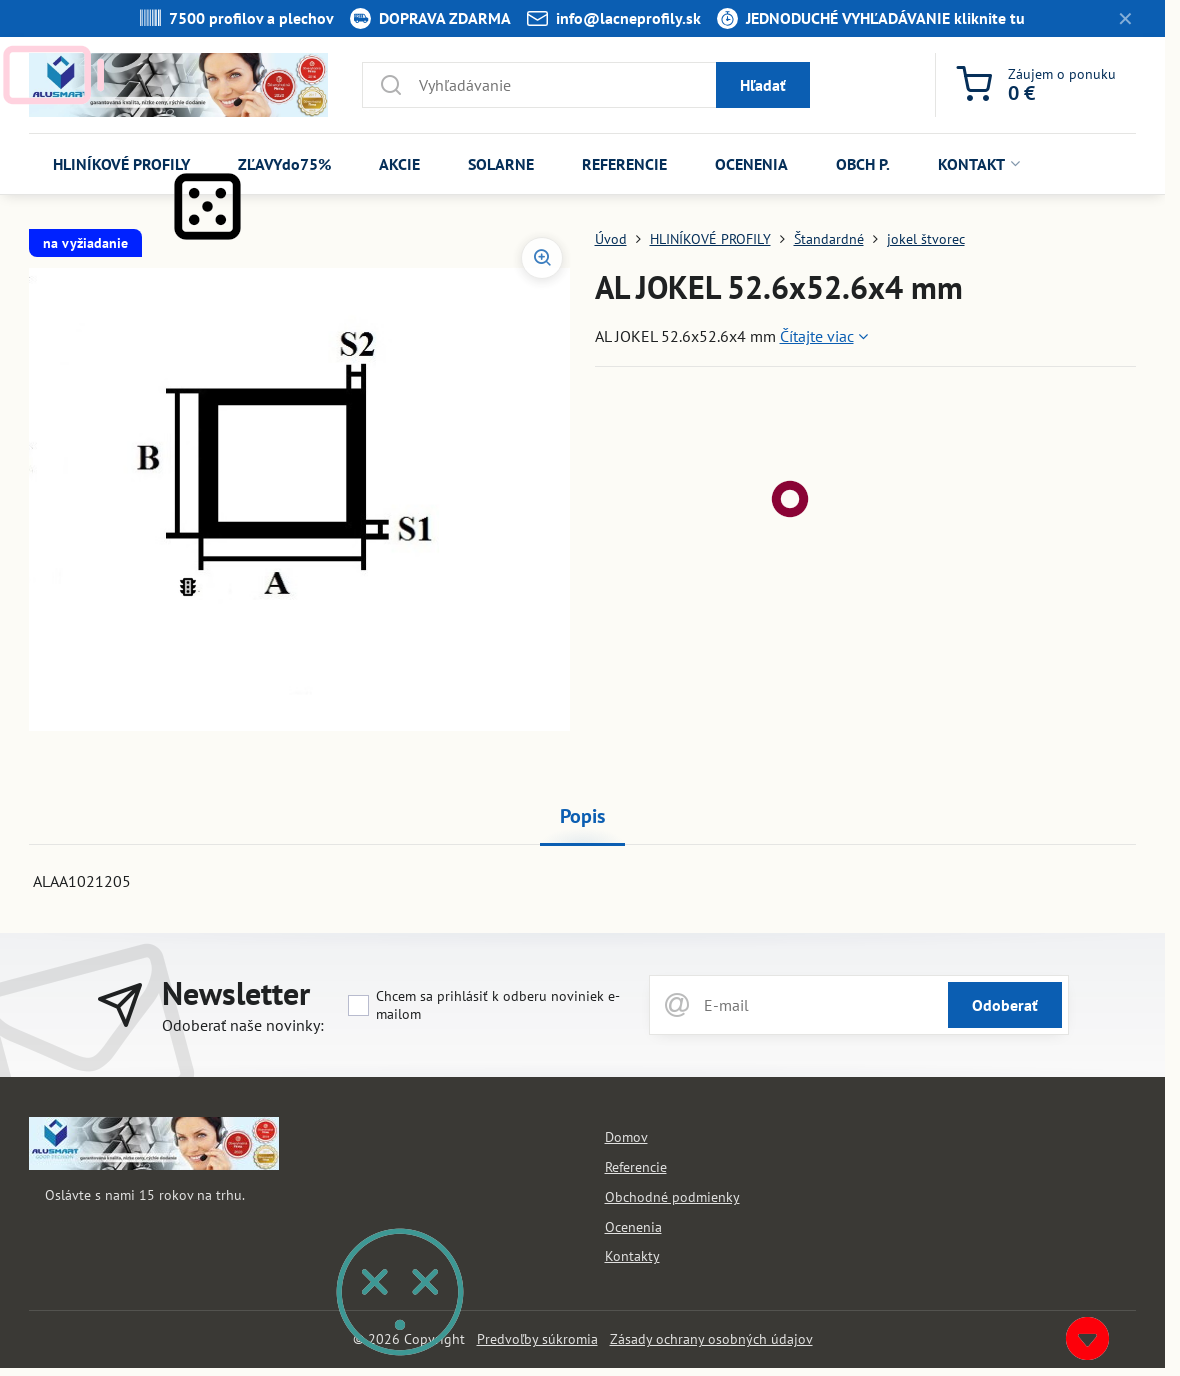 Image resolution: width=1180 pixels, height=1376 pixels. What do you see at coordinates (52, 75) in the screenshot?
I see `indicates battery is completely drained` at bounding box center [52, 75].